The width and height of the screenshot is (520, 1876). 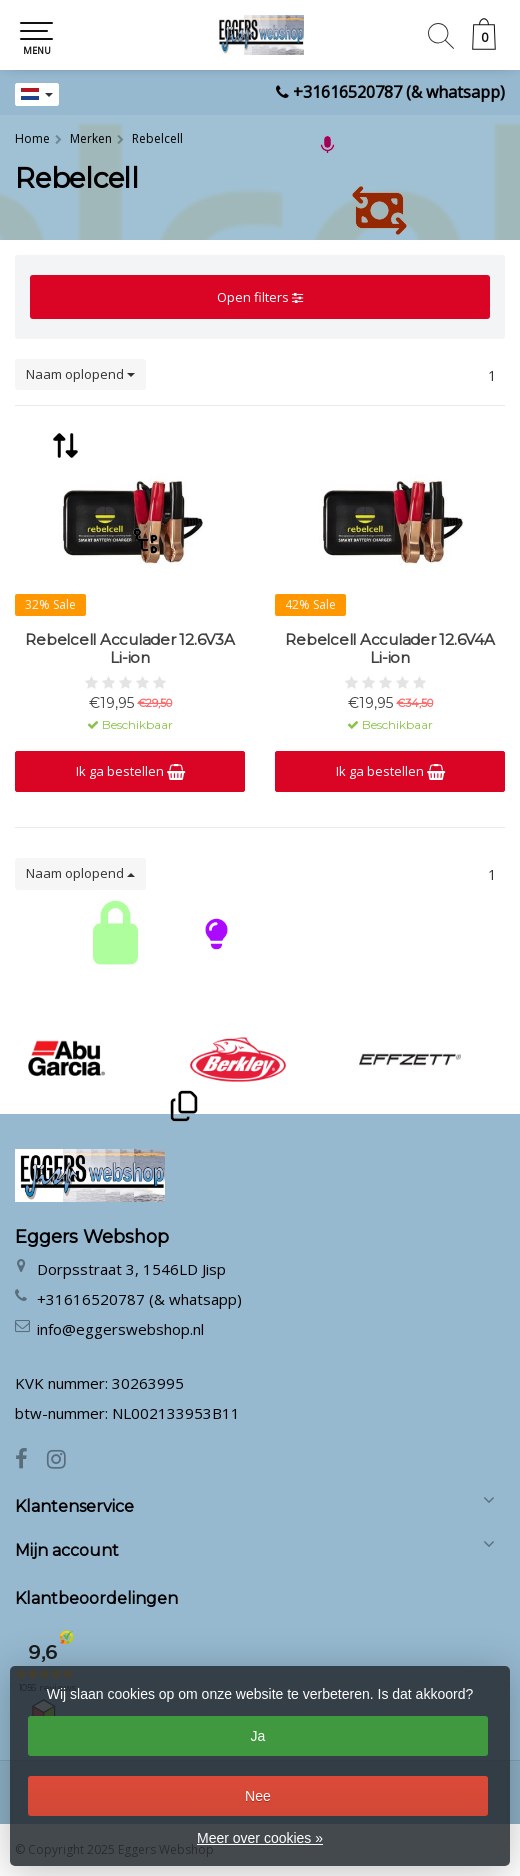 I want to click on select automatic transmission mode, so click(x=146, y=541).